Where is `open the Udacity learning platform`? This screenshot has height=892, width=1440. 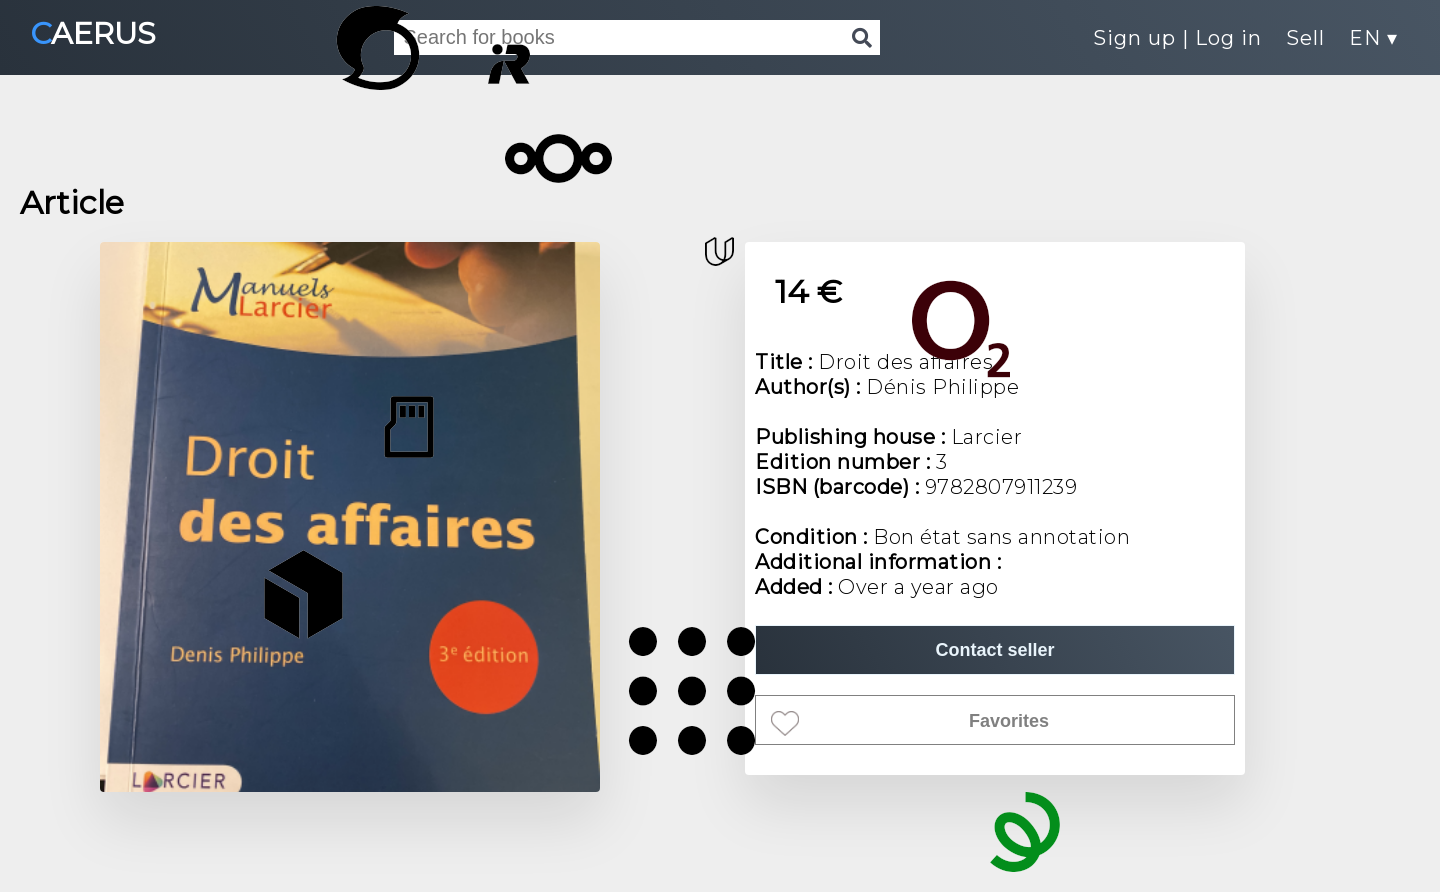 open the Udacity learning platform is located at coordinates (719, 251).